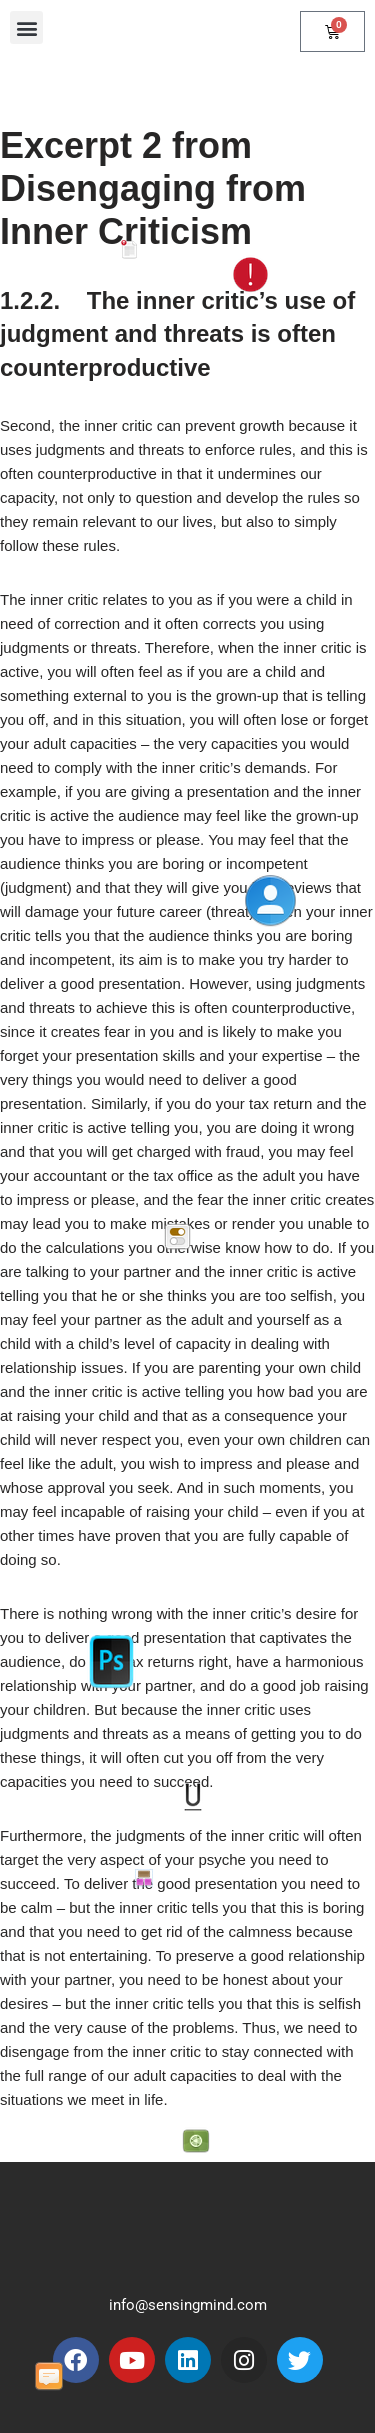  What do you see at coordinates (111, 1661) in the screenshot?
I see `adobe photoshop file type indicator` at bounding box center [111, 1661].